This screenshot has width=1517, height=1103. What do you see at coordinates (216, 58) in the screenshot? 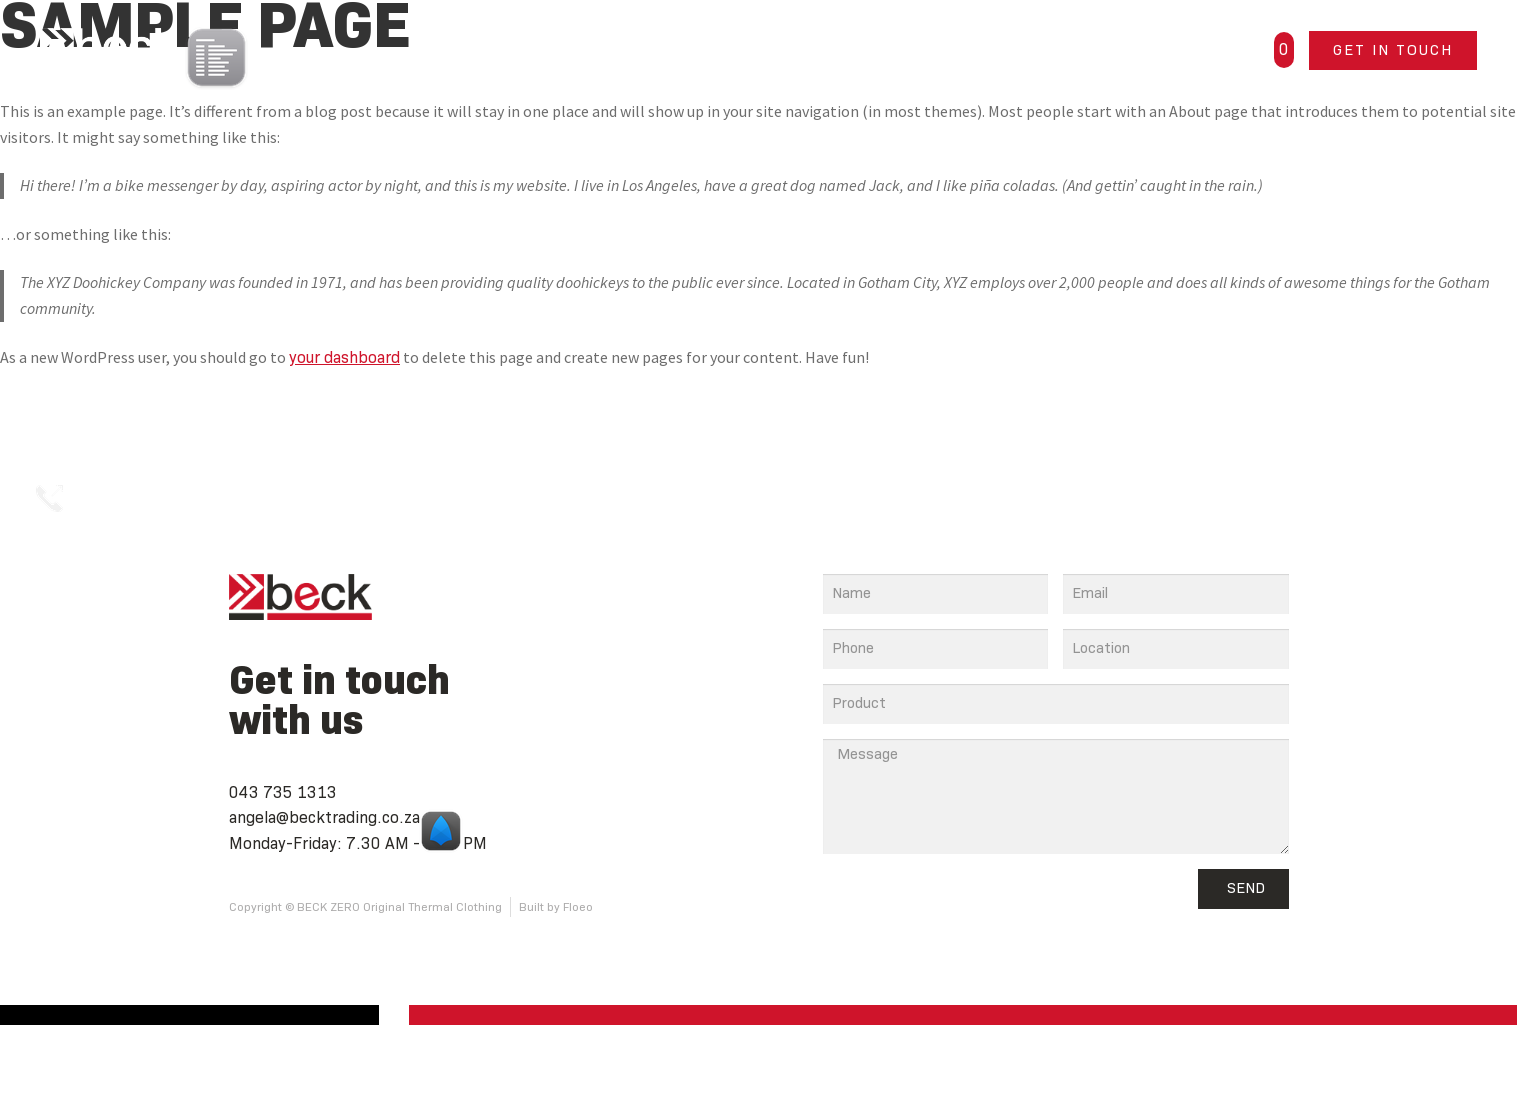
I see `access log preferences or settings` at bounding box center [216, 58].